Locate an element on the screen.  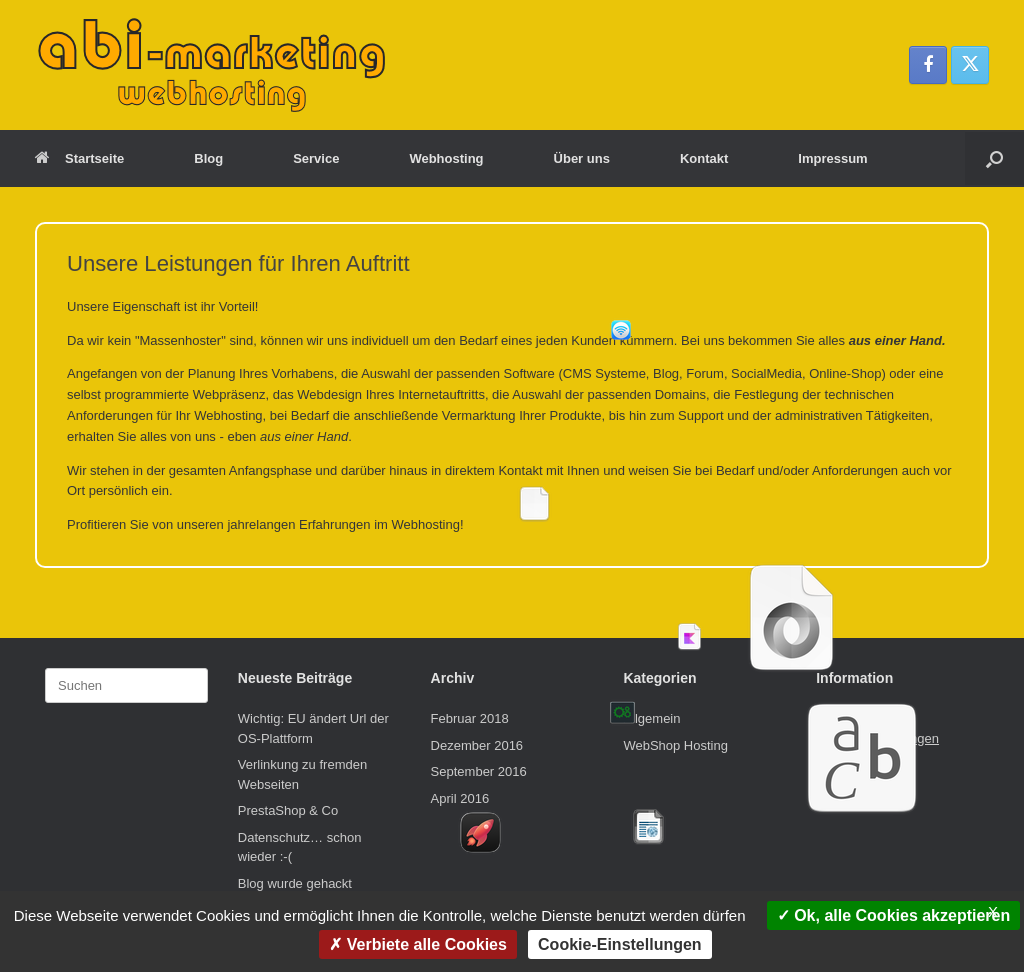
run an iTerm2 automation script is located at coordinates (622, 712).